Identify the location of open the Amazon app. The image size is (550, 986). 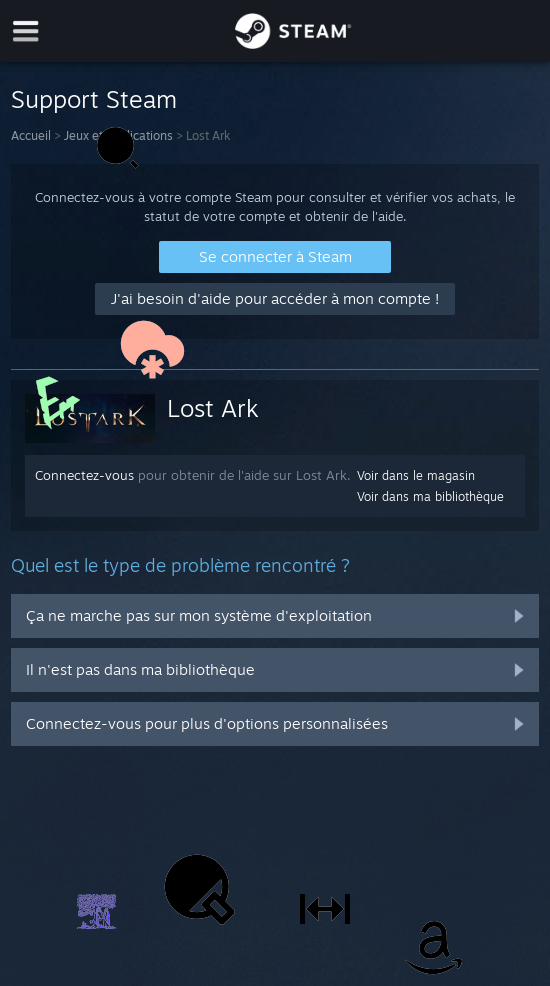
(433, 945).